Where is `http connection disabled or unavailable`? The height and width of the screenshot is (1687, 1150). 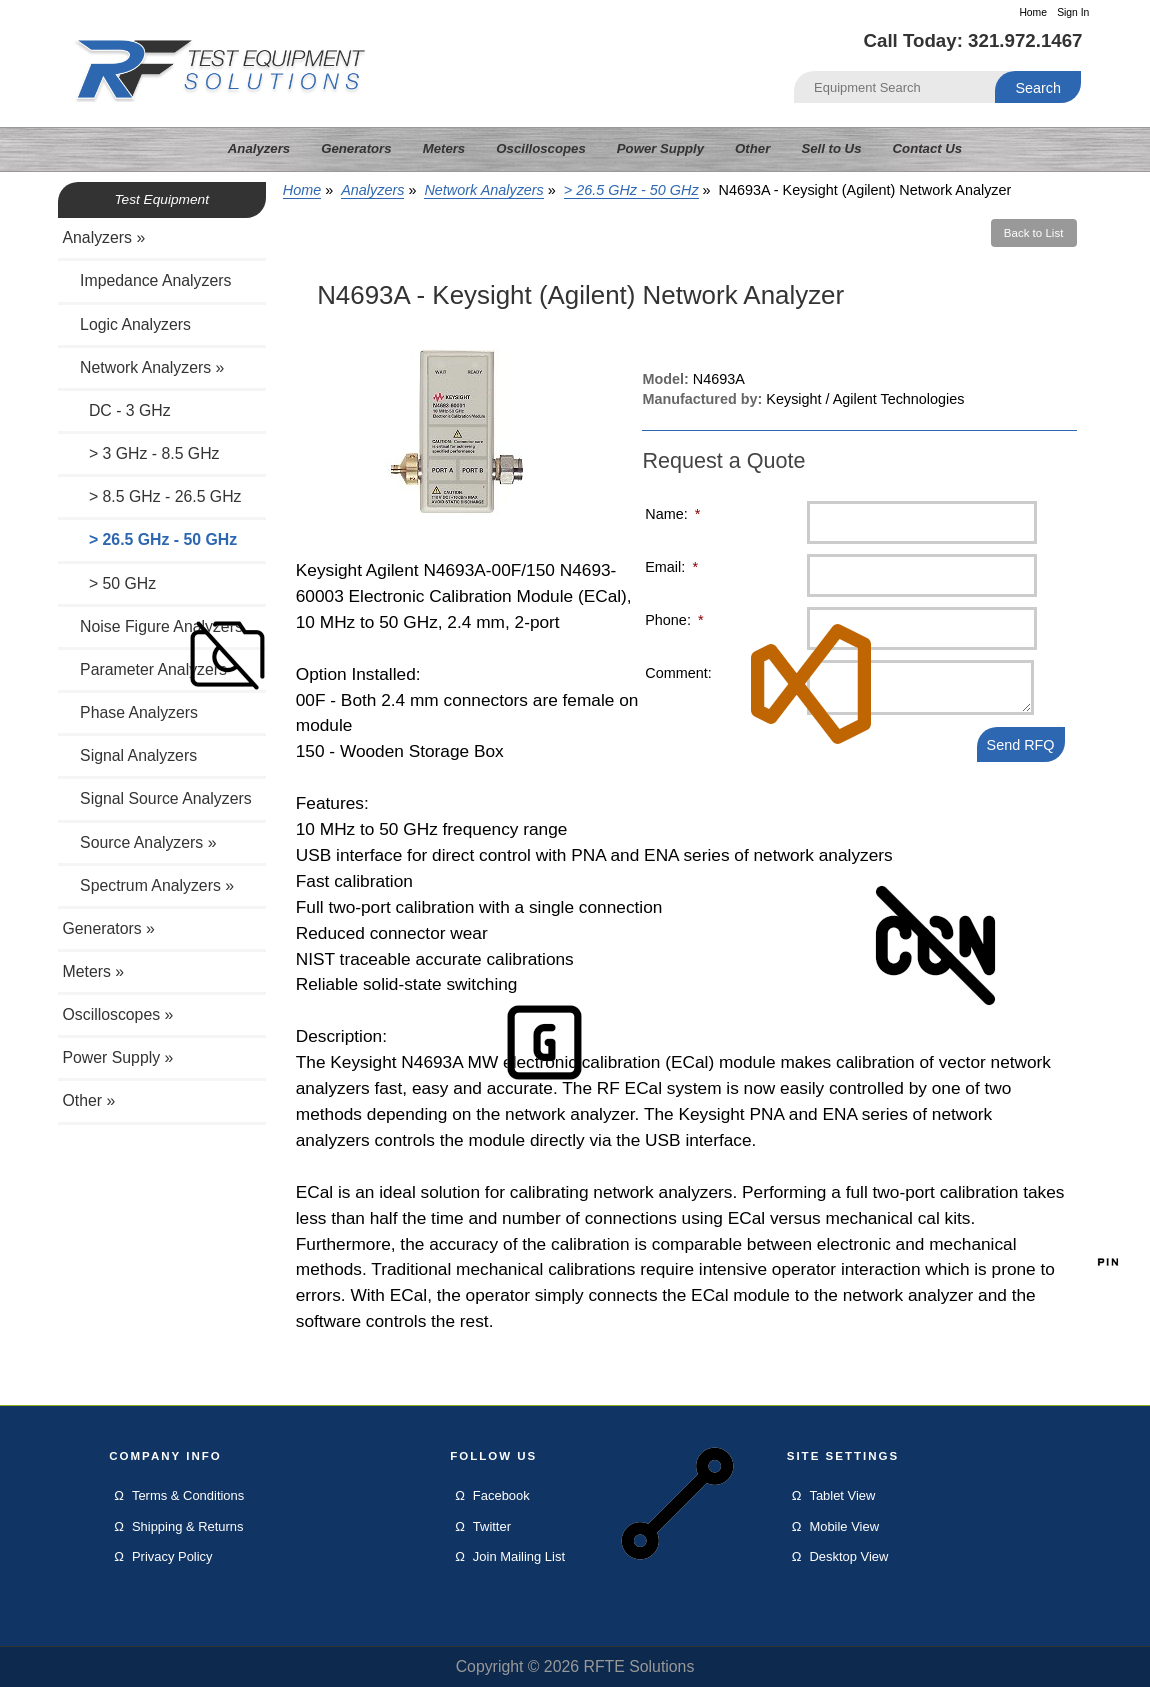
http connection disabled or unavailable is located at coordinates (935, 945).